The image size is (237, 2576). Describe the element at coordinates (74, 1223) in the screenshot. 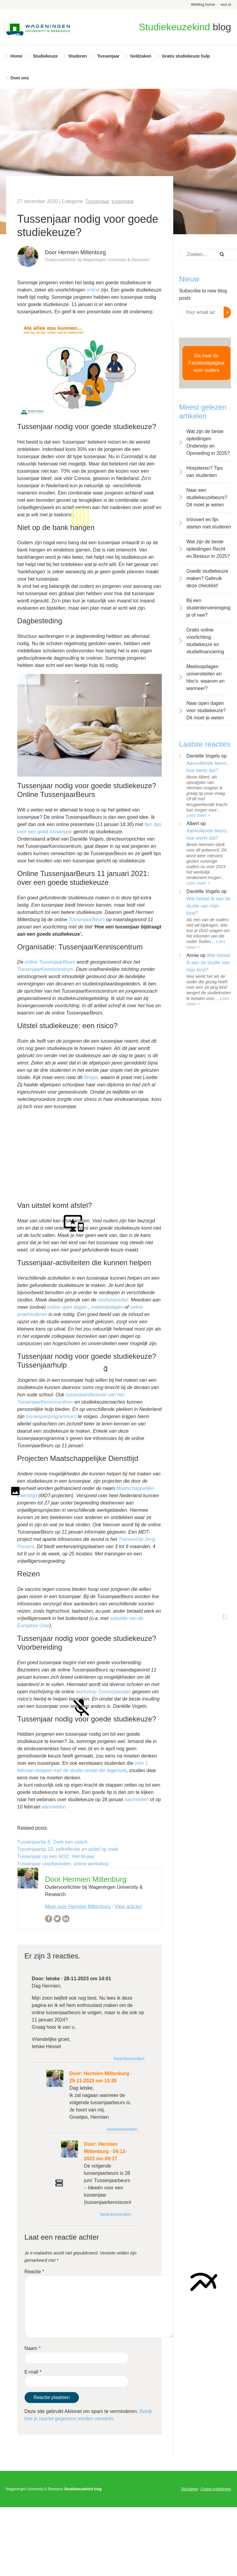

I see `view important or starred devices` at that location.